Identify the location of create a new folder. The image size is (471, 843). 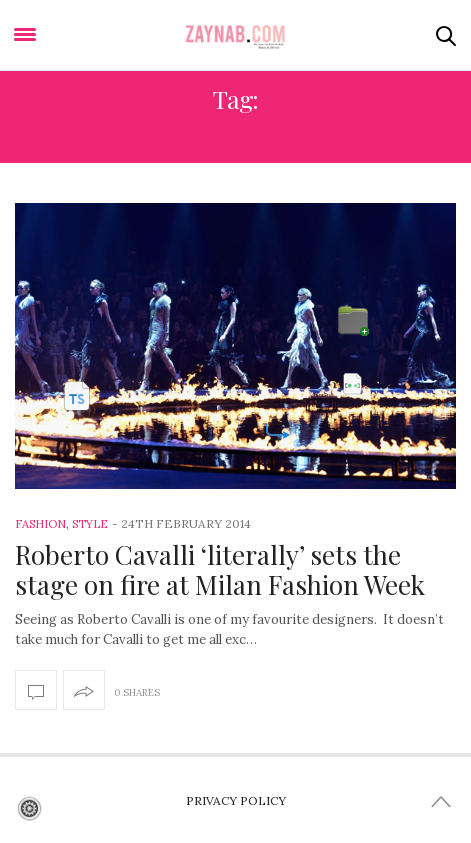
(353, 320).